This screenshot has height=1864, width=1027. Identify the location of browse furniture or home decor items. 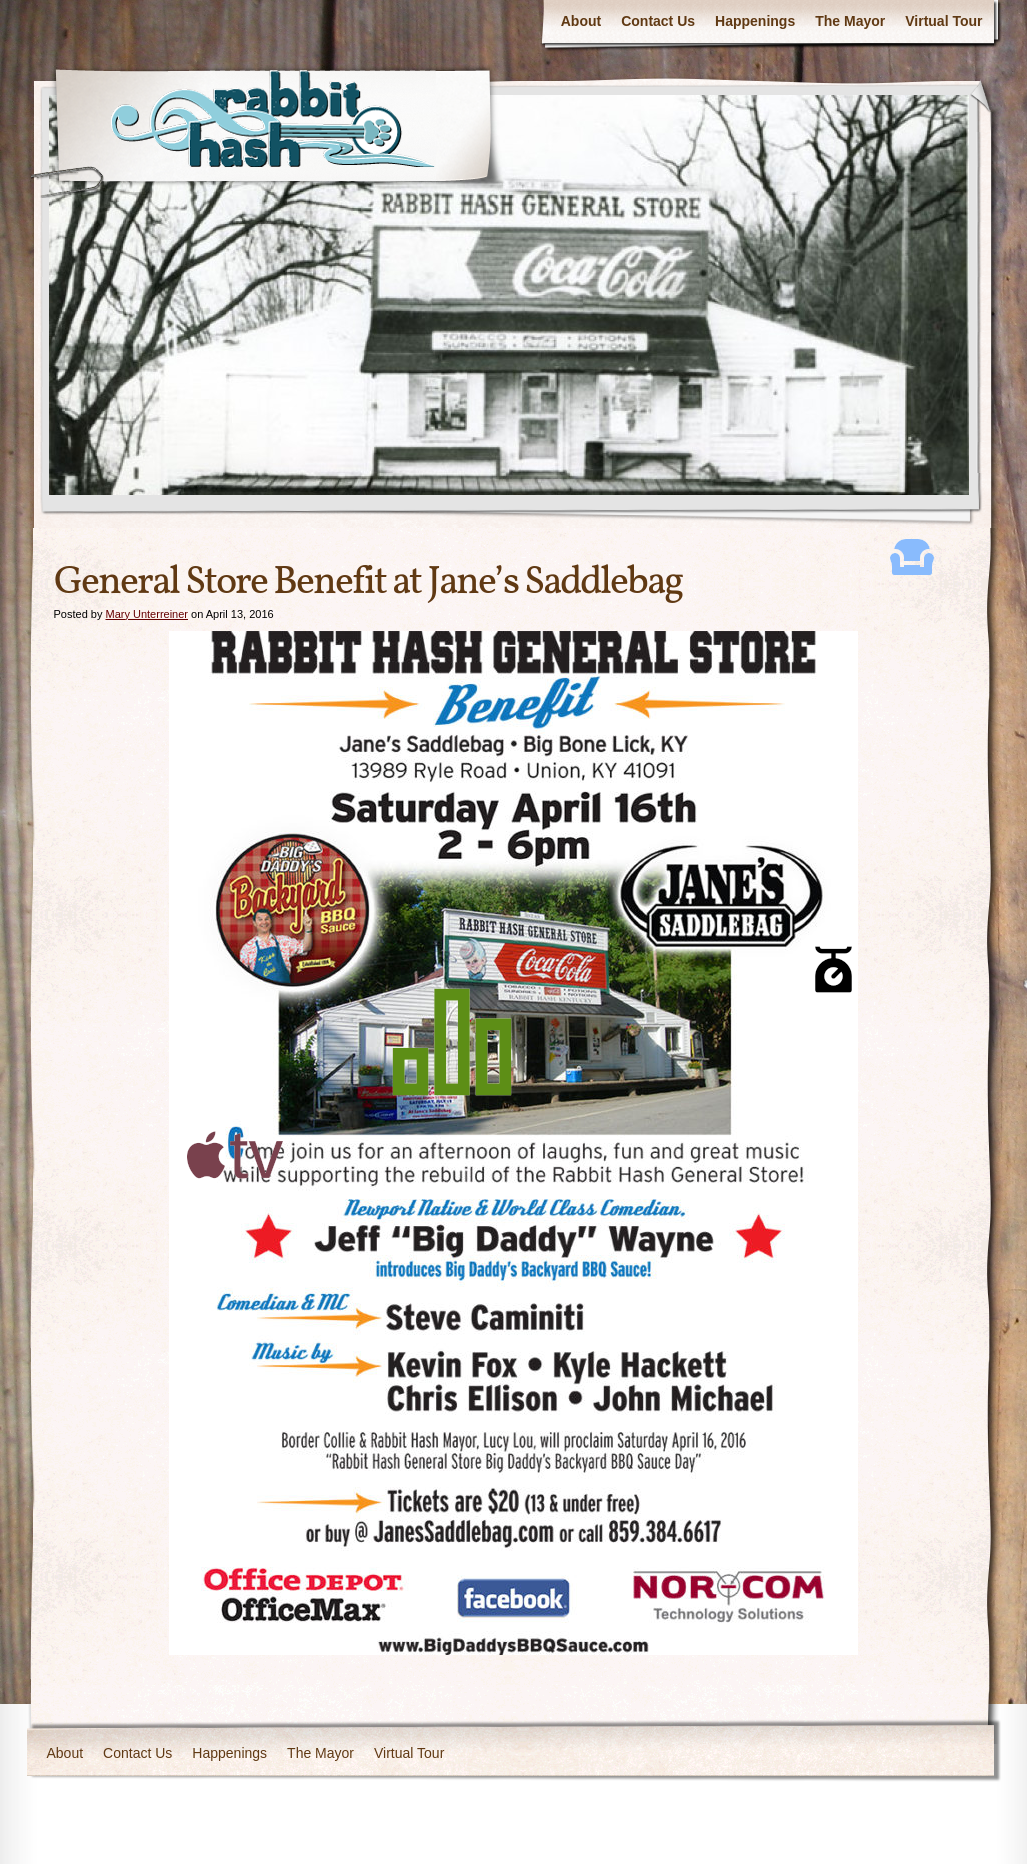
(912, 557).